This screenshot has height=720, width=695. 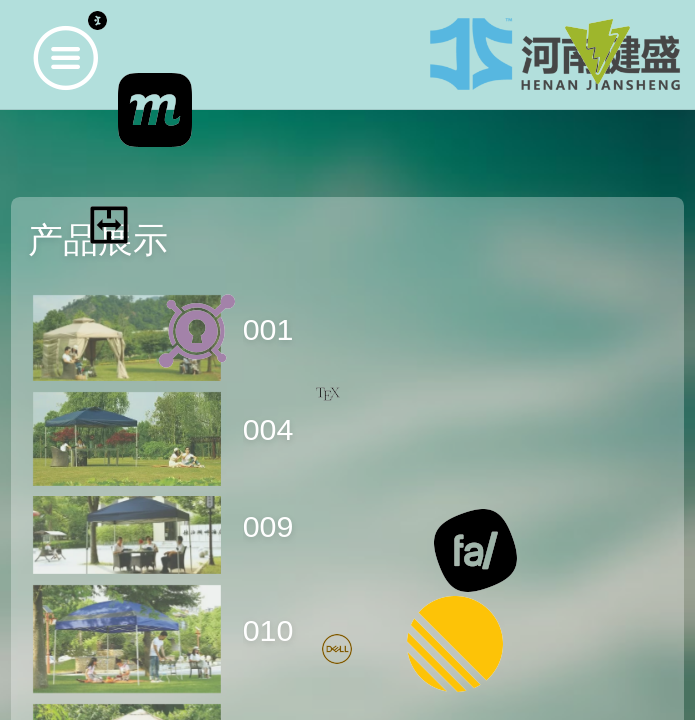 I want to click on split table cells horizontally, so click(x=109, y=225).